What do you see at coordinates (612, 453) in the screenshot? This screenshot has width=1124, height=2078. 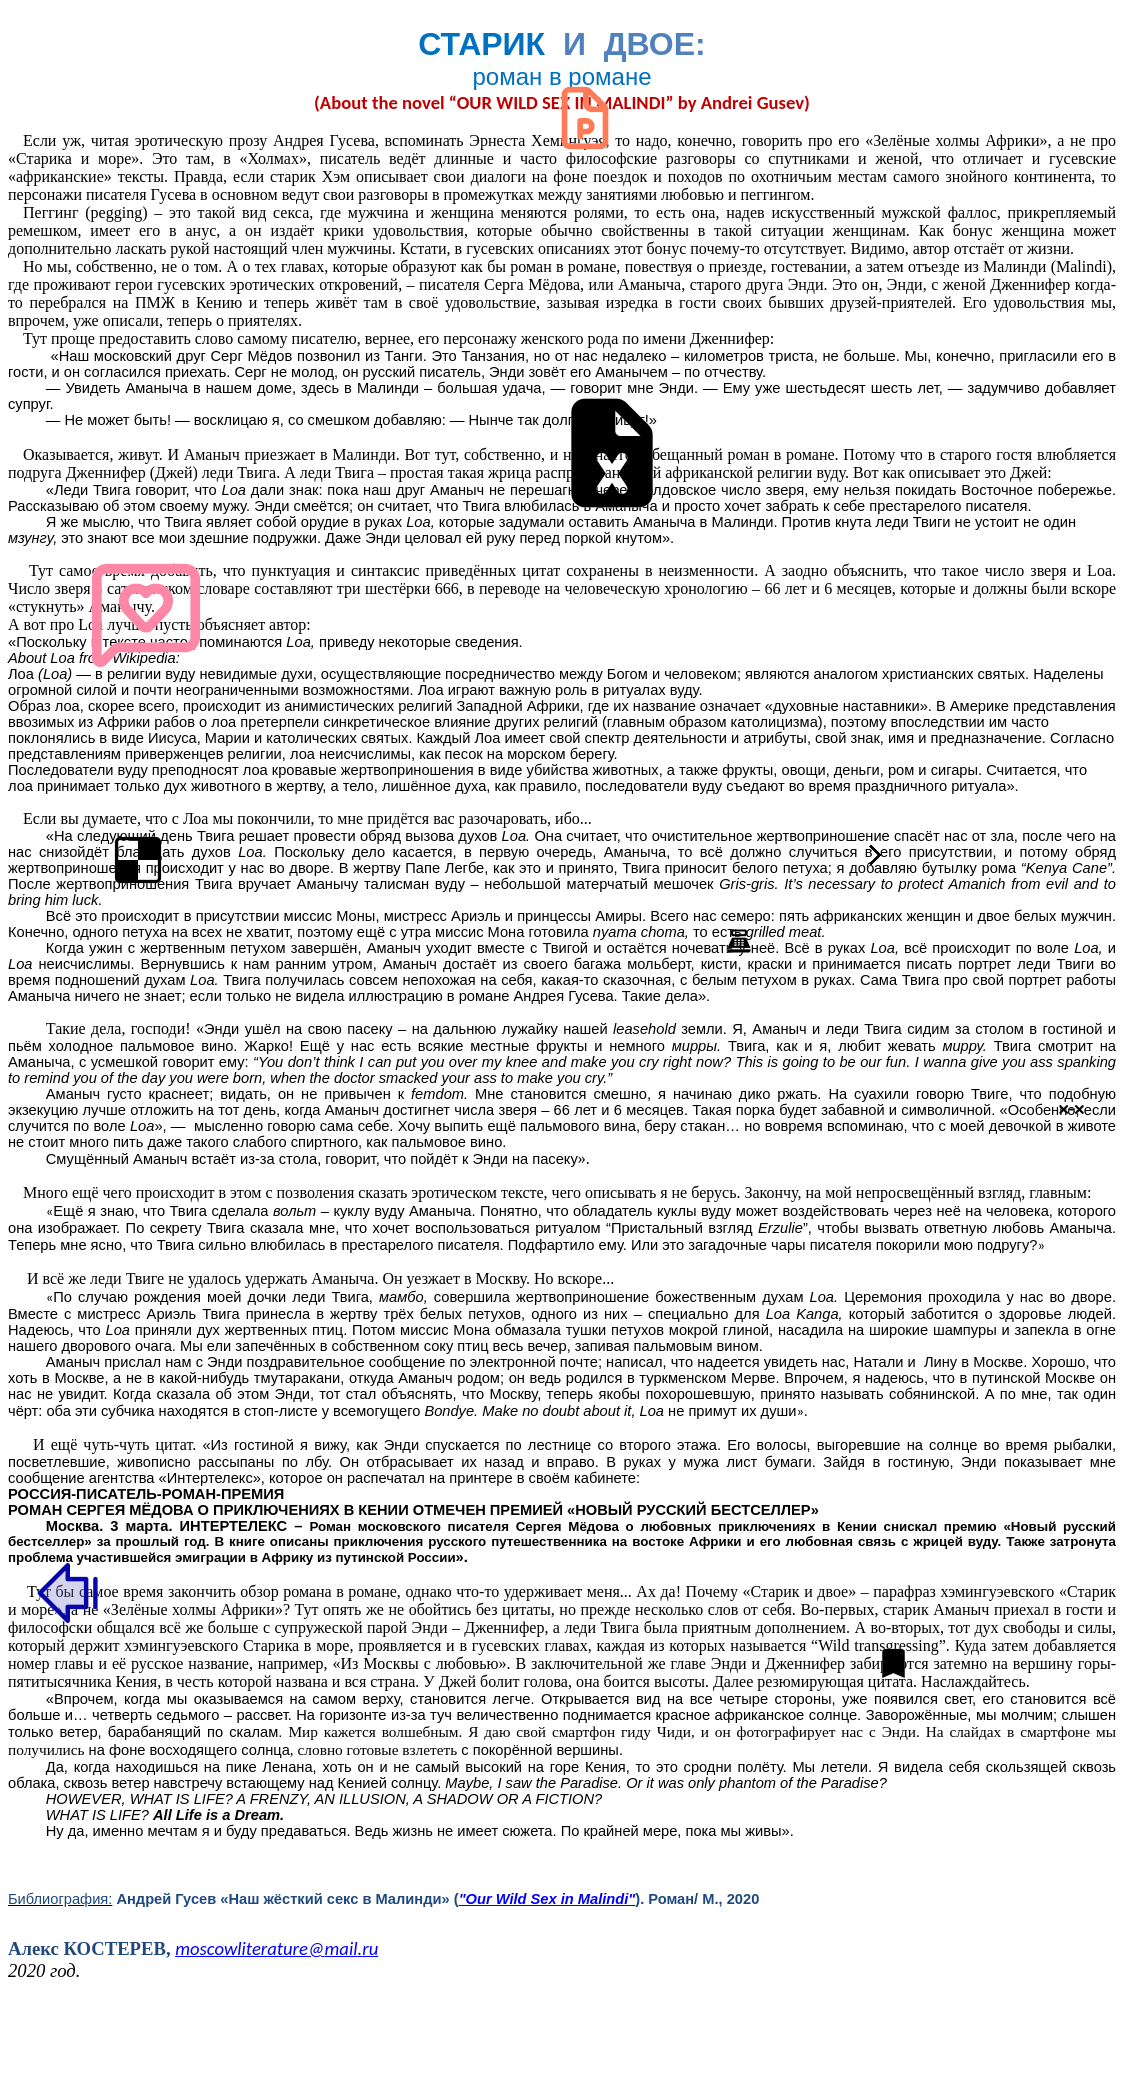 I see `open or view an excel spreadsheet` at bounding box center [612, 453].